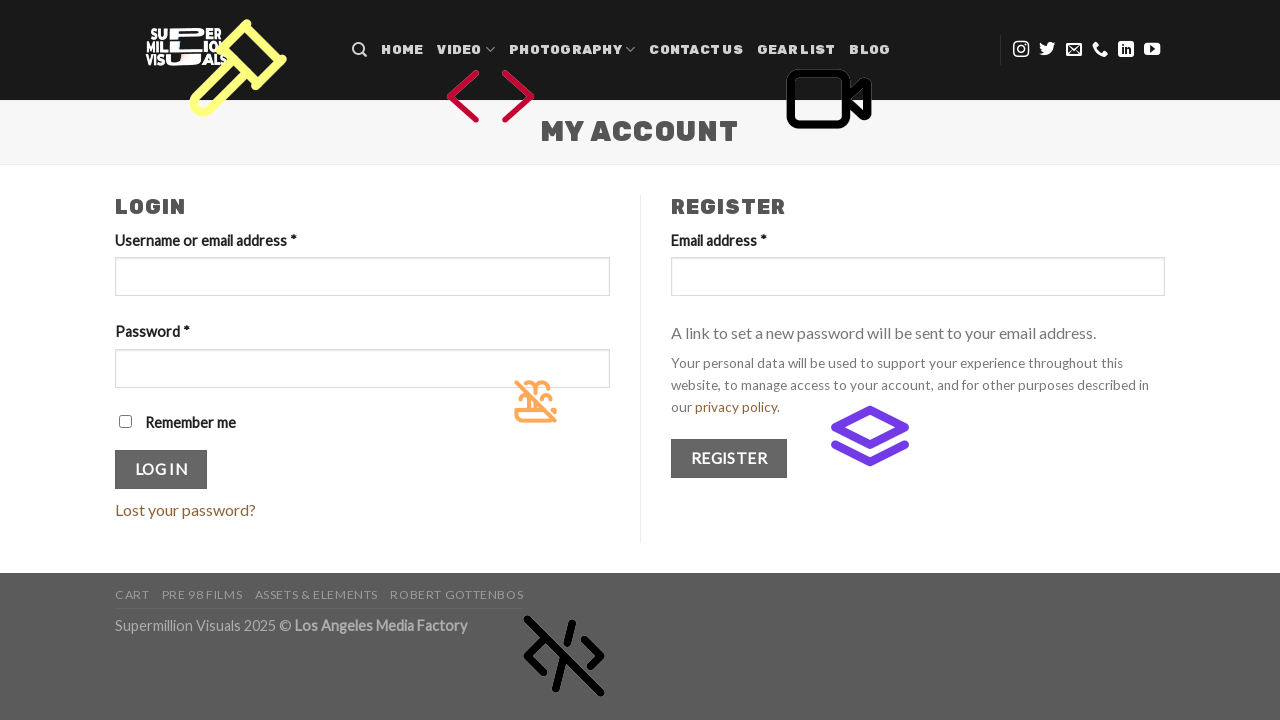  I want to click on view layers or stacked content, so click(870, 436).